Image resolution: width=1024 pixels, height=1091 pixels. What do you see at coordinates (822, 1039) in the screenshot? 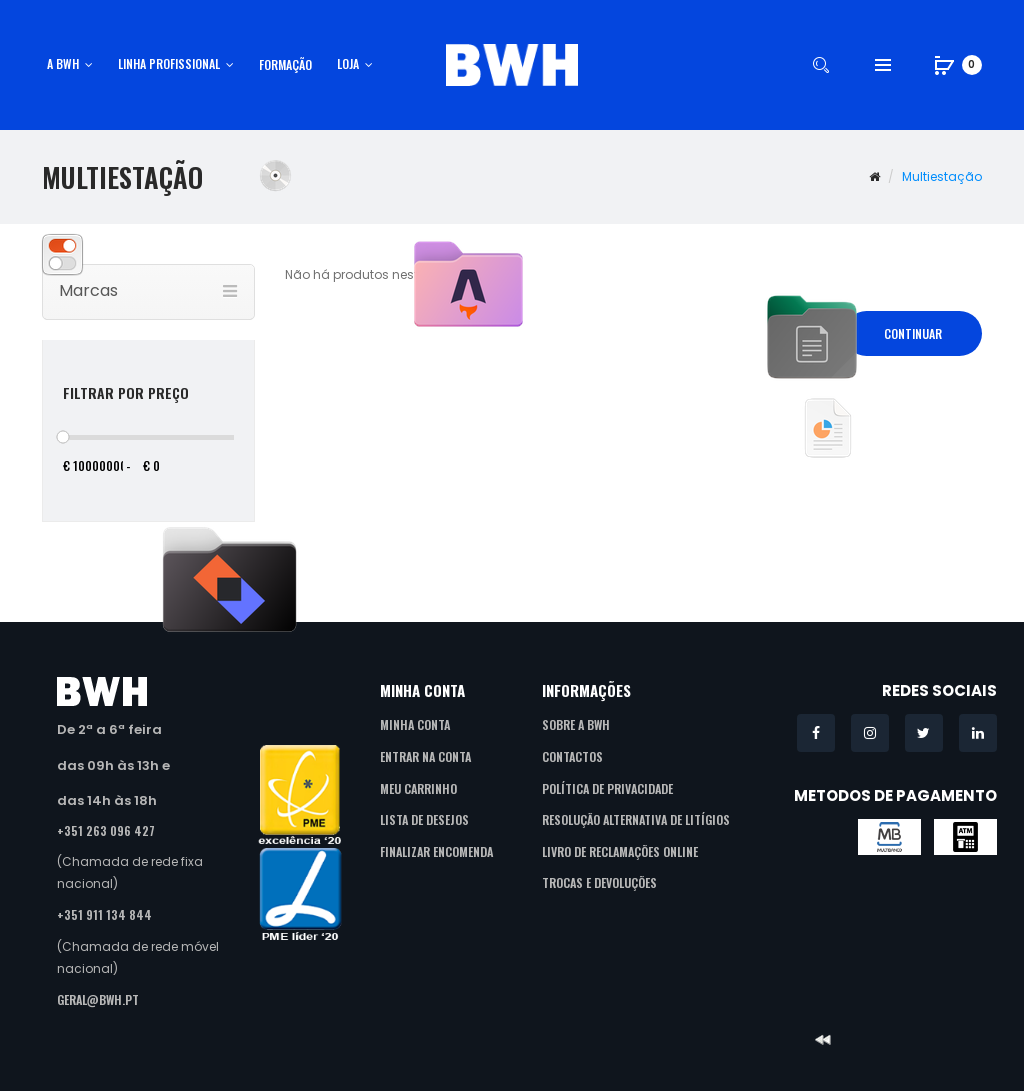
I see `rewind or seek backward in media playback` at bounding box center [822, 1039].